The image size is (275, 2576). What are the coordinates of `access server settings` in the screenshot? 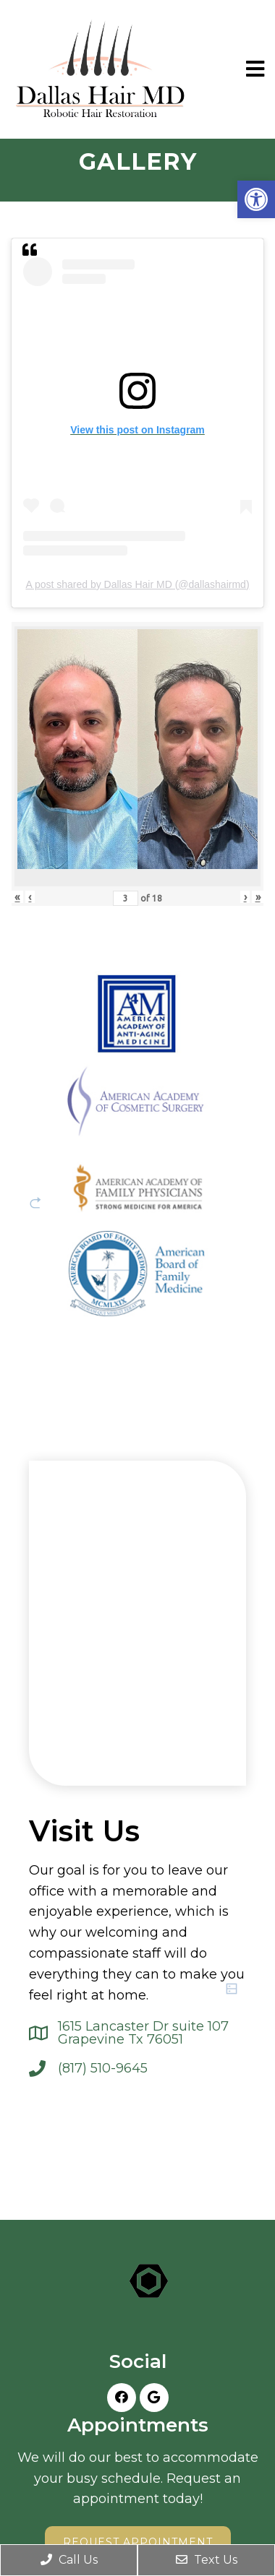 It's located at (232, 1989).